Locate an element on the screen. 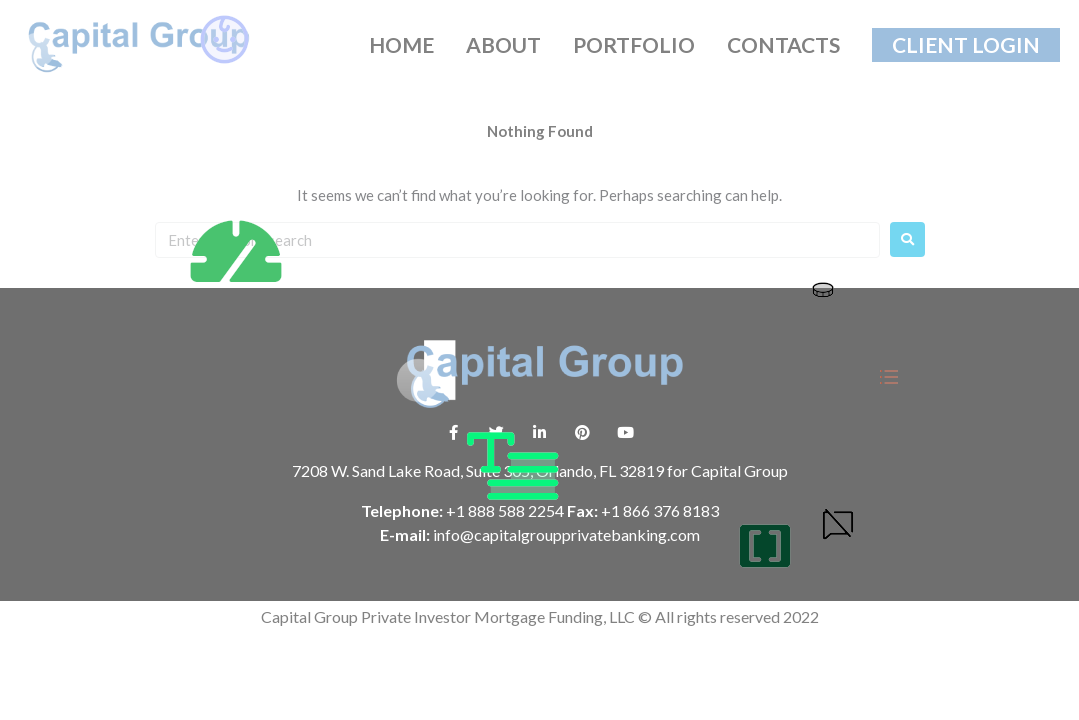  read article from The New York Times is located at coordinates (511, 466).